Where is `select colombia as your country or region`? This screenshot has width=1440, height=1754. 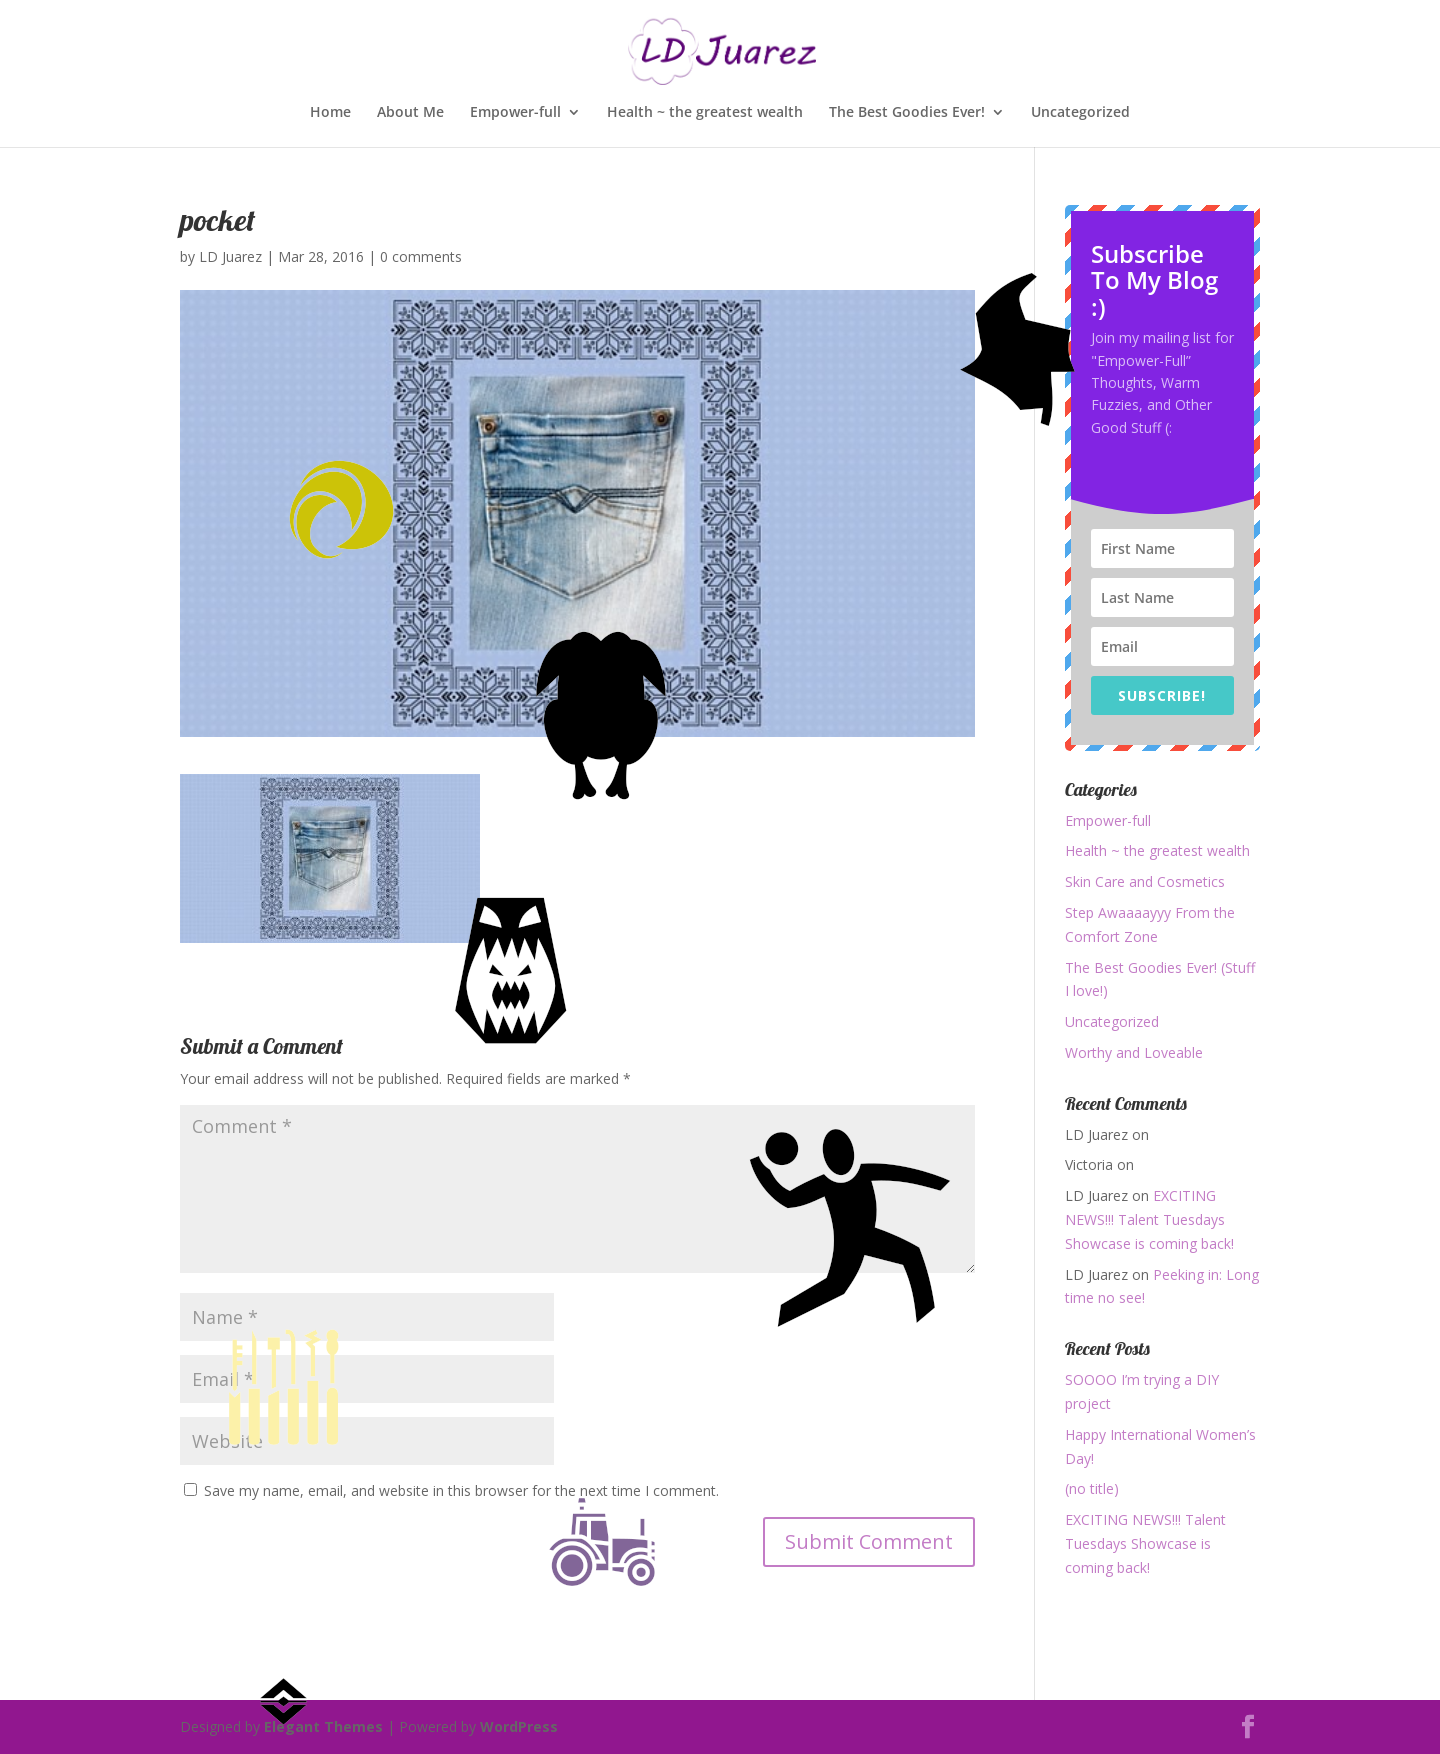 select colombia as your country or region is located at coordinates (1017, 349).